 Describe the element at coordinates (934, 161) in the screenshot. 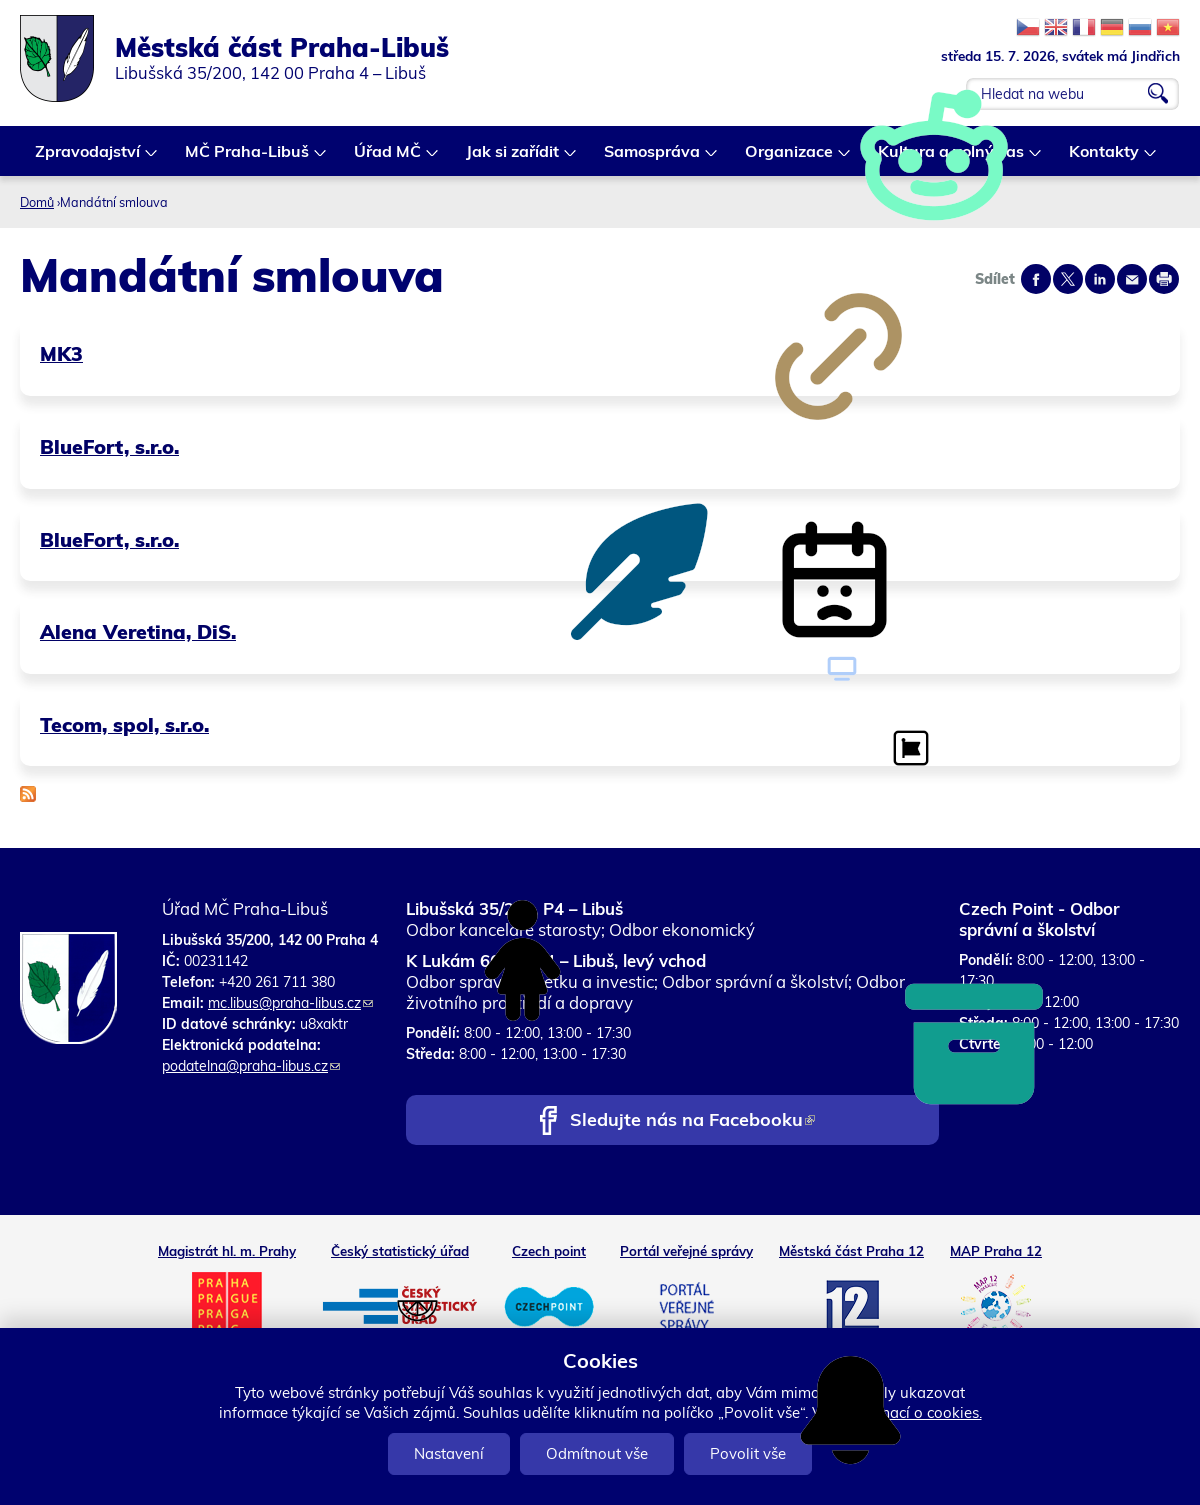

I see `open the Reddit app` at that location.